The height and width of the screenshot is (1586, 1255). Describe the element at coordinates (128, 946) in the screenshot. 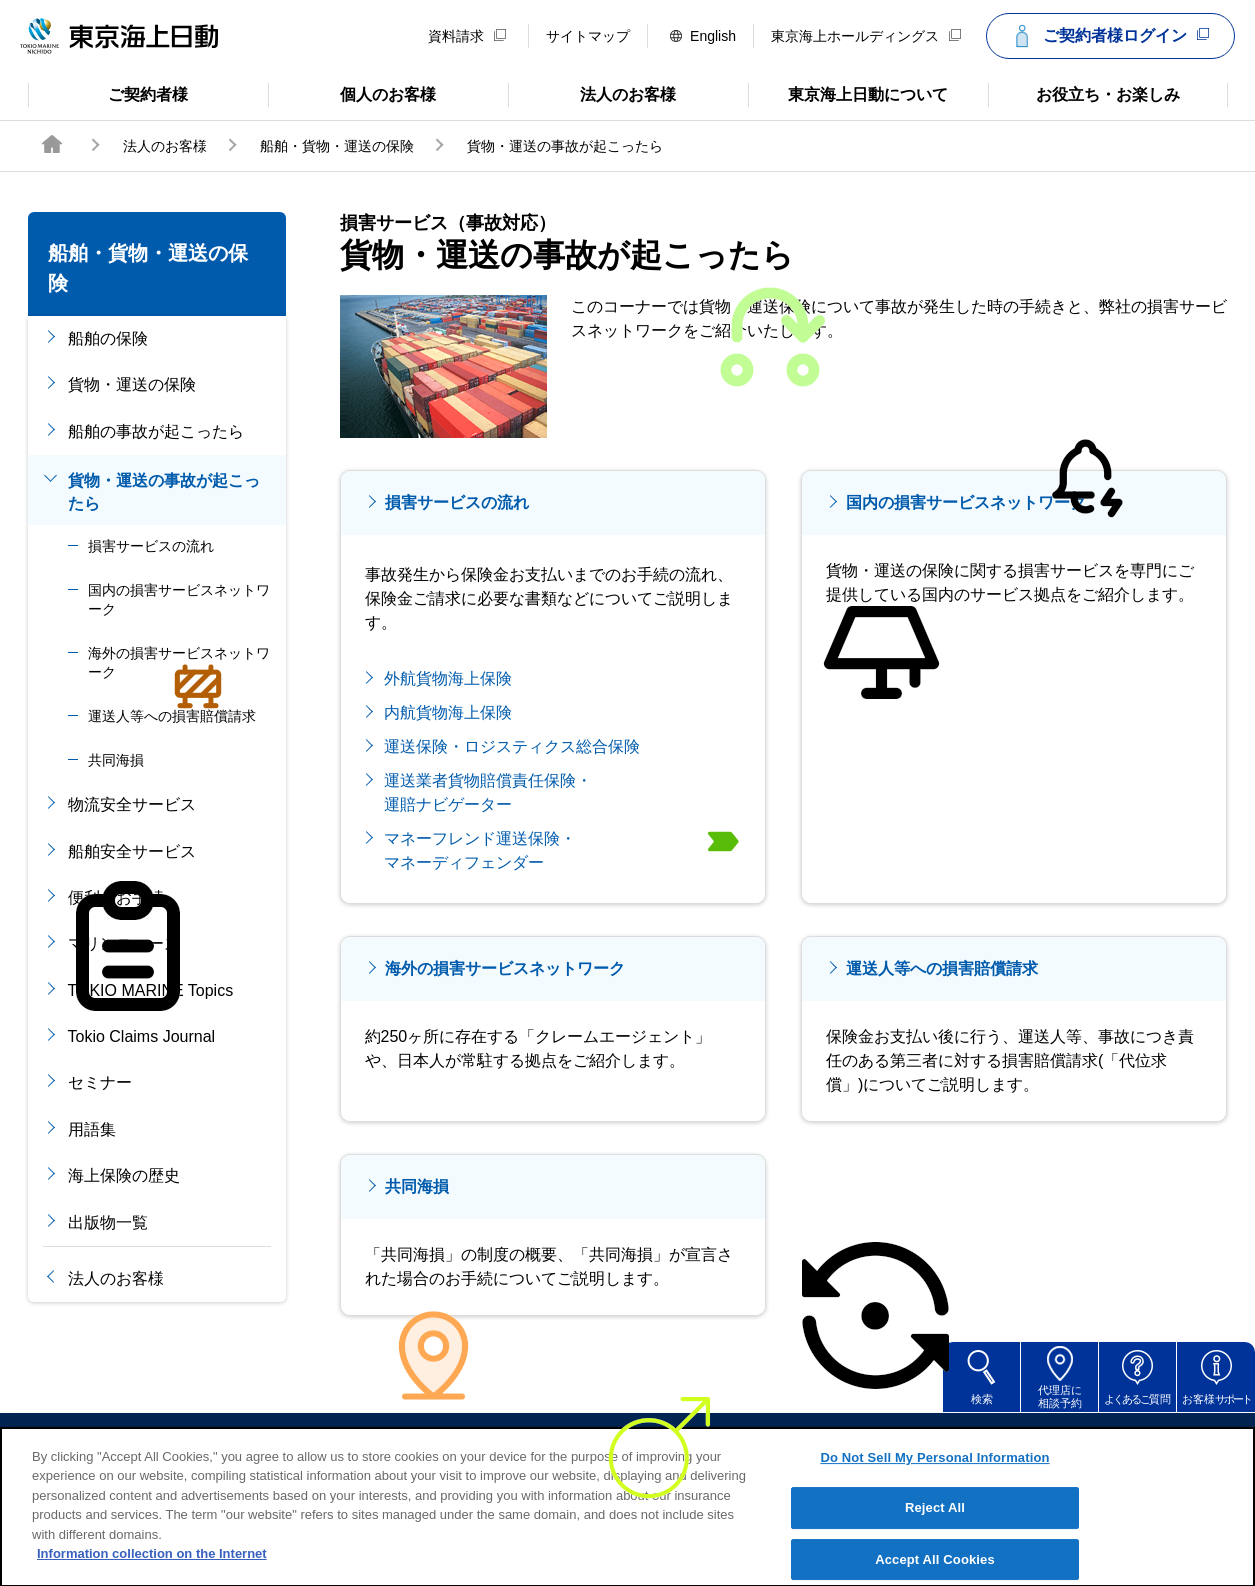

I see `view clipboard contents` at that location.